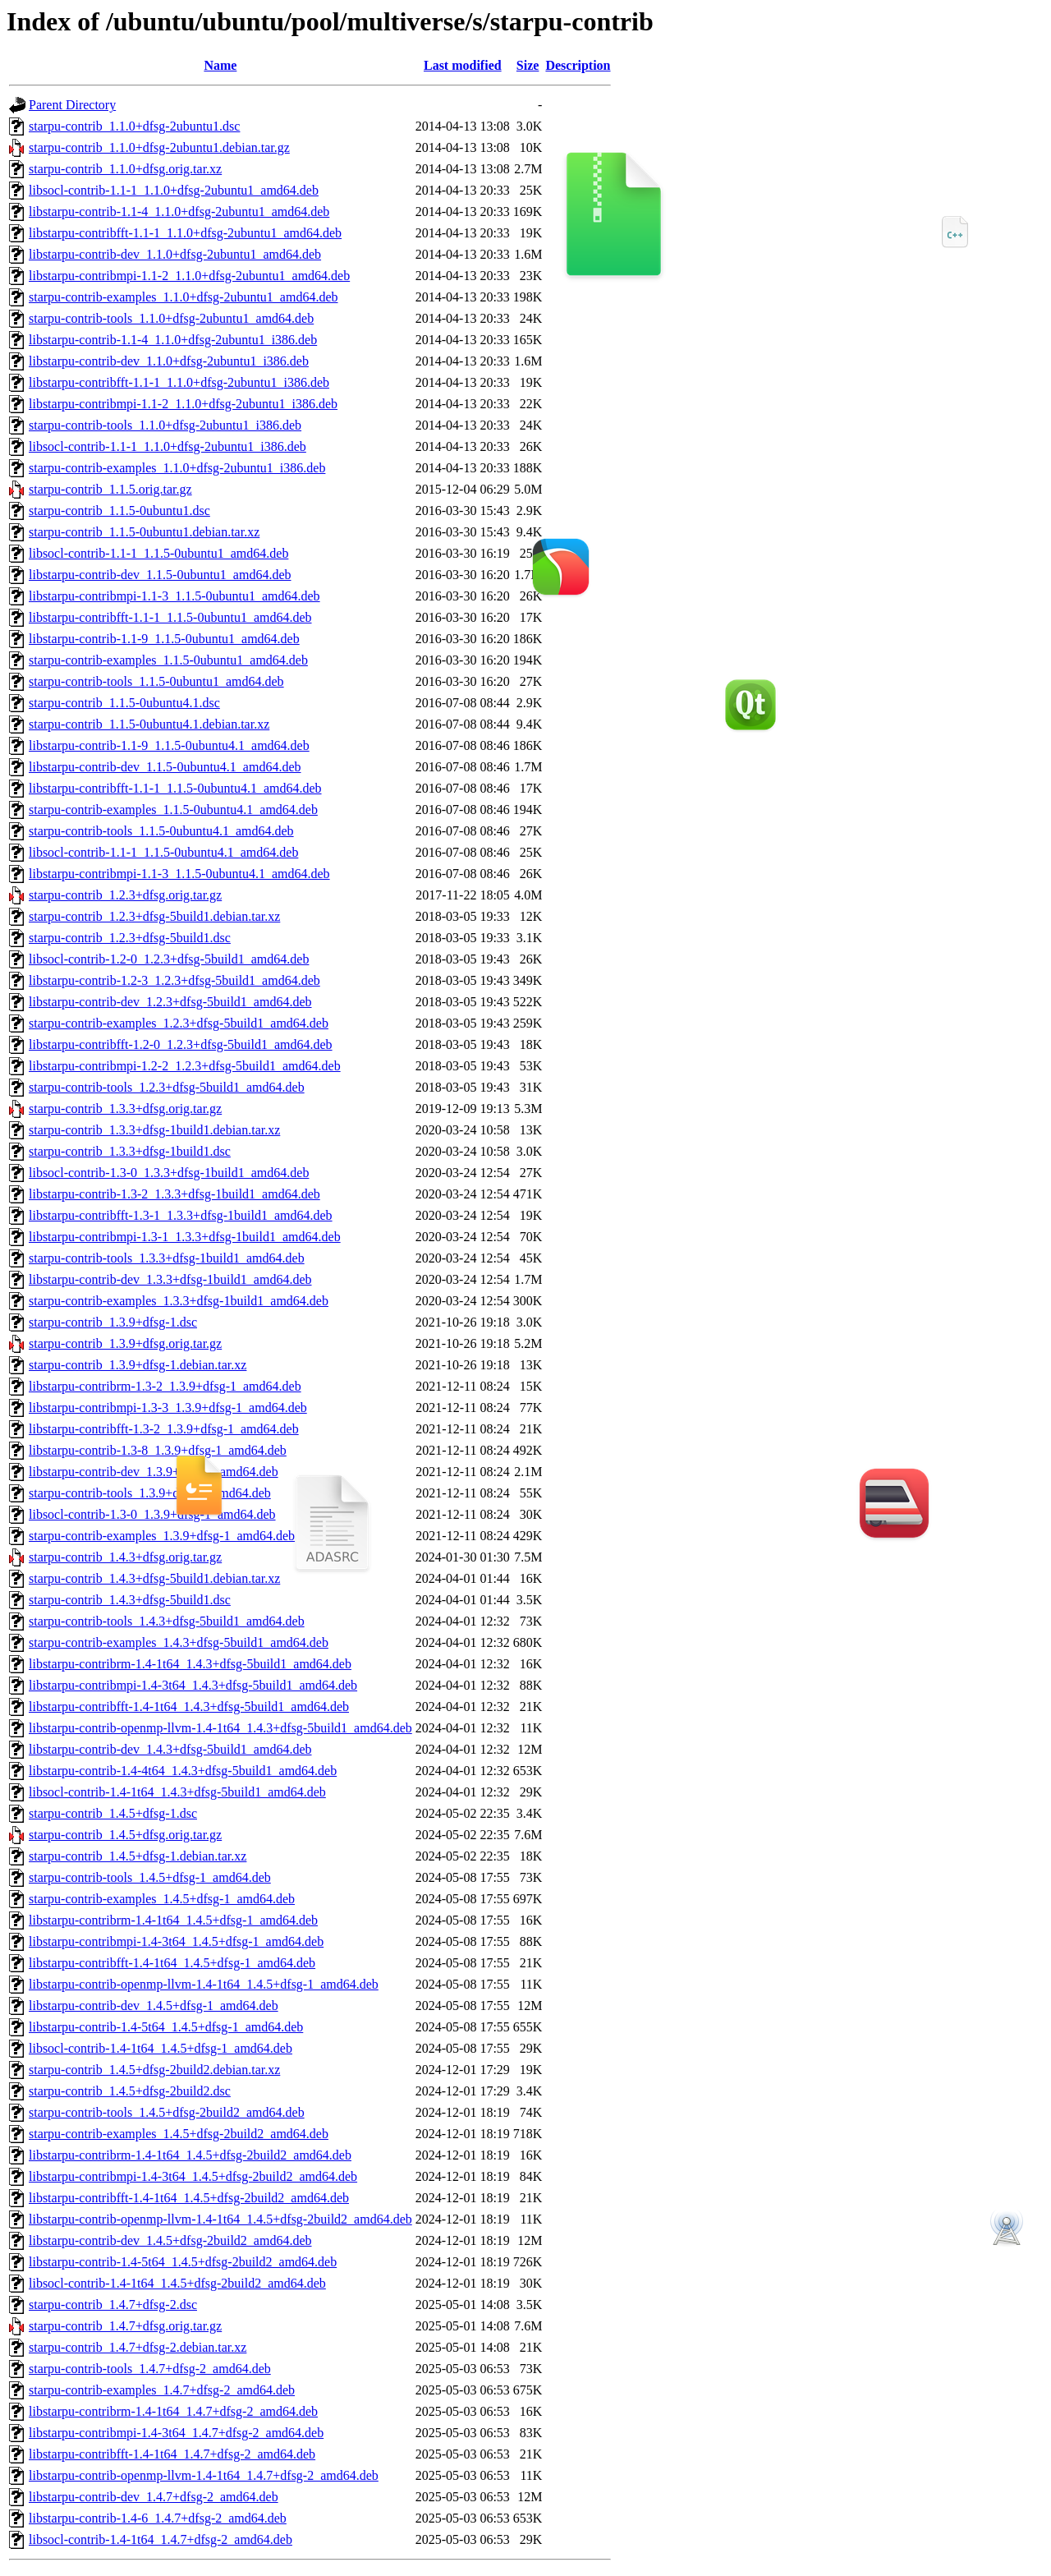 The height and width of the screenshot is (2576, 1051). What do you see at coordinates (199, 1486) in the screenshot?
I see `open a presentation file` at bounding box center [199, 1486].